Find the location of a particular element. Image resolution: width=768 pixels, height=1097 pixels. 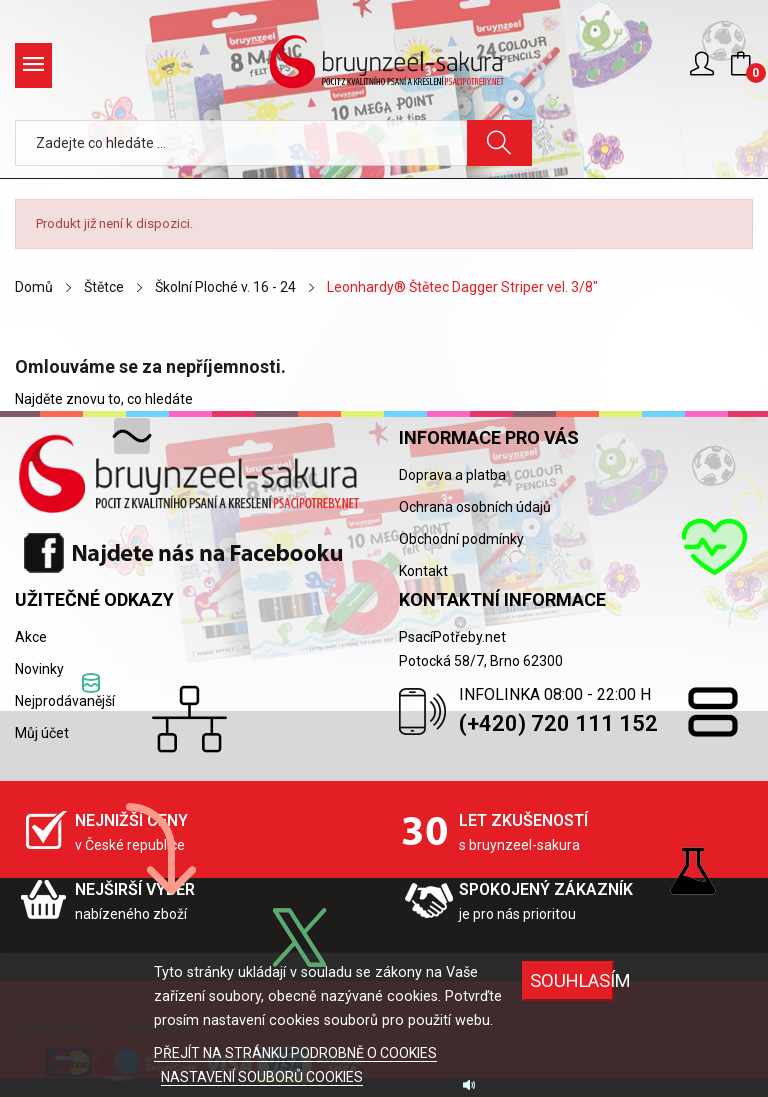

access laboratory or science features is located at coordinates (693, 872).